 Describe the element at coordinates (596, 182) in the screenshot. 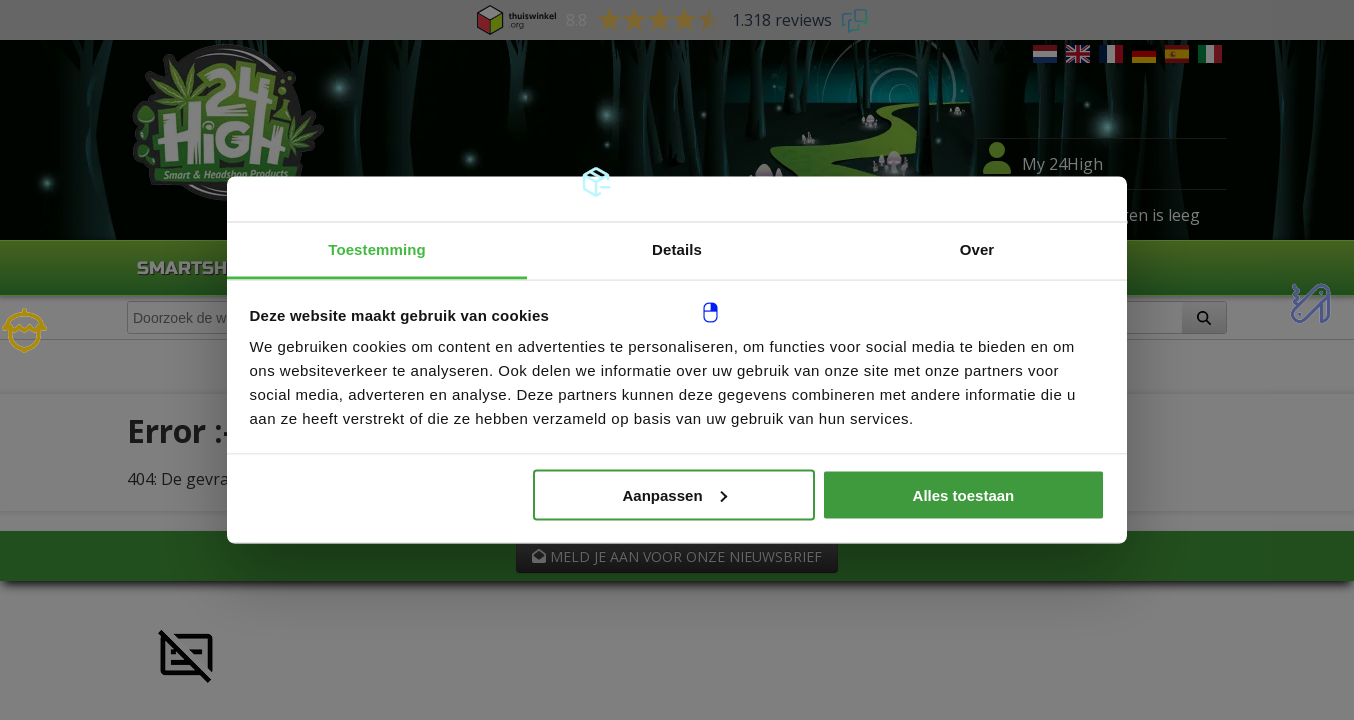

I see `remove item from package or shipment` at that location.